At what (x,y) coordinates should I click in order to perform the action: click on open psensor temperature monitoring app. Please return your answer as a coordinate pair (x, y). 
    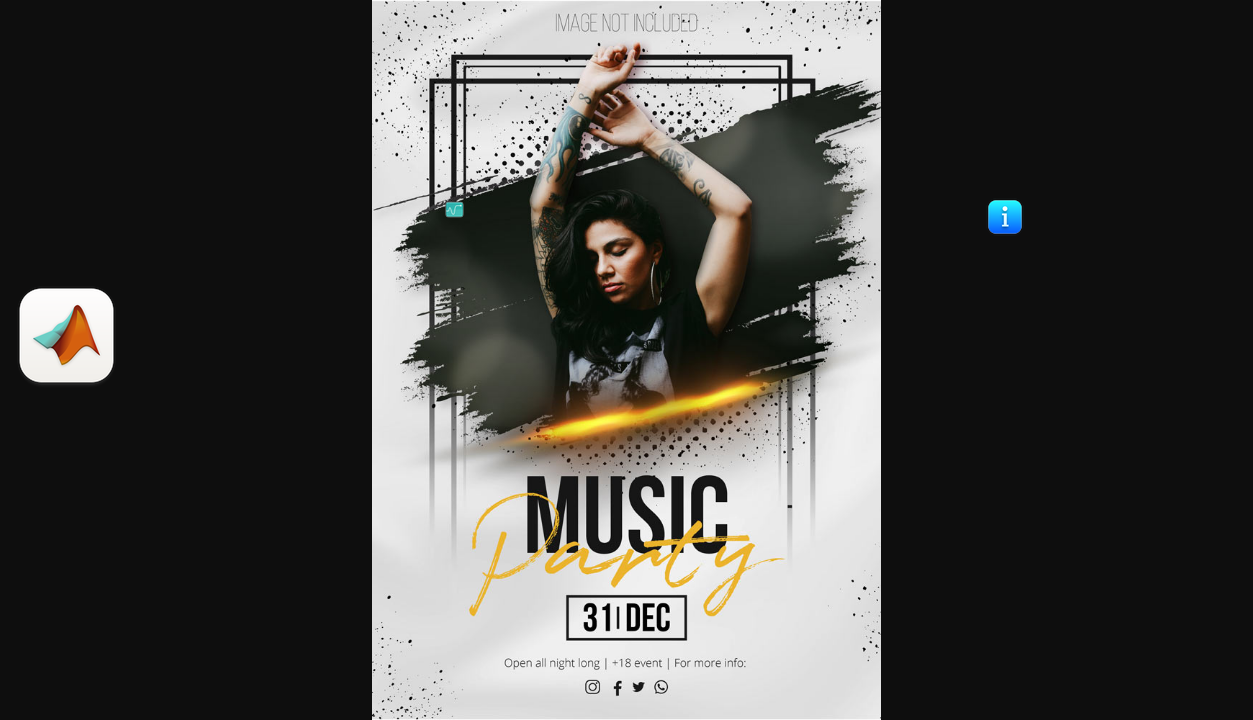
    Looking at the image, I should click on (454, 209).